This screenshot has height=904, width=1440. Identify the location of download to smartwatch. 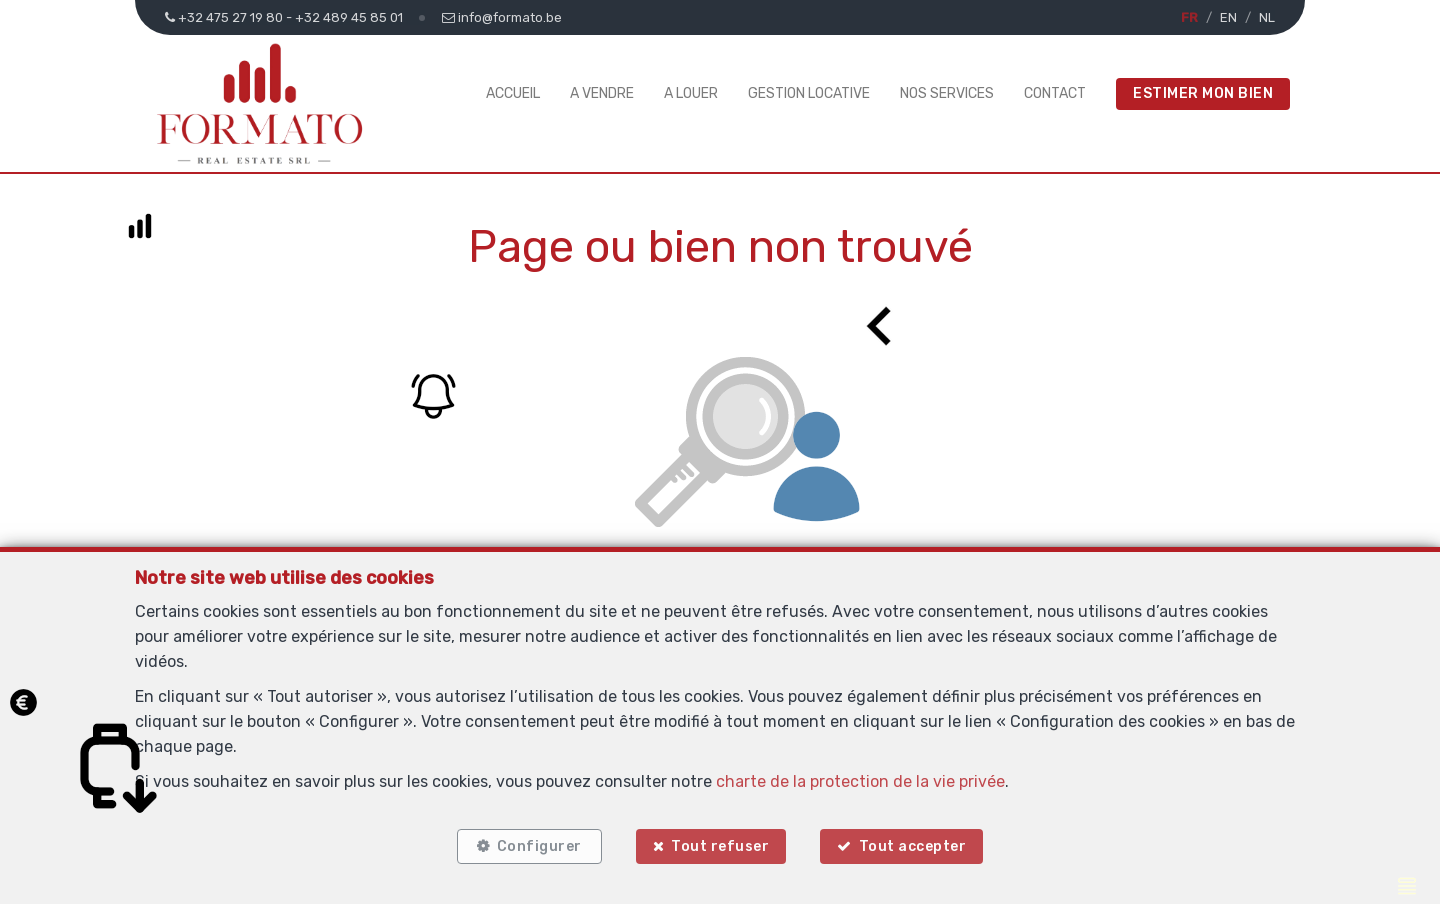
(110, 766).